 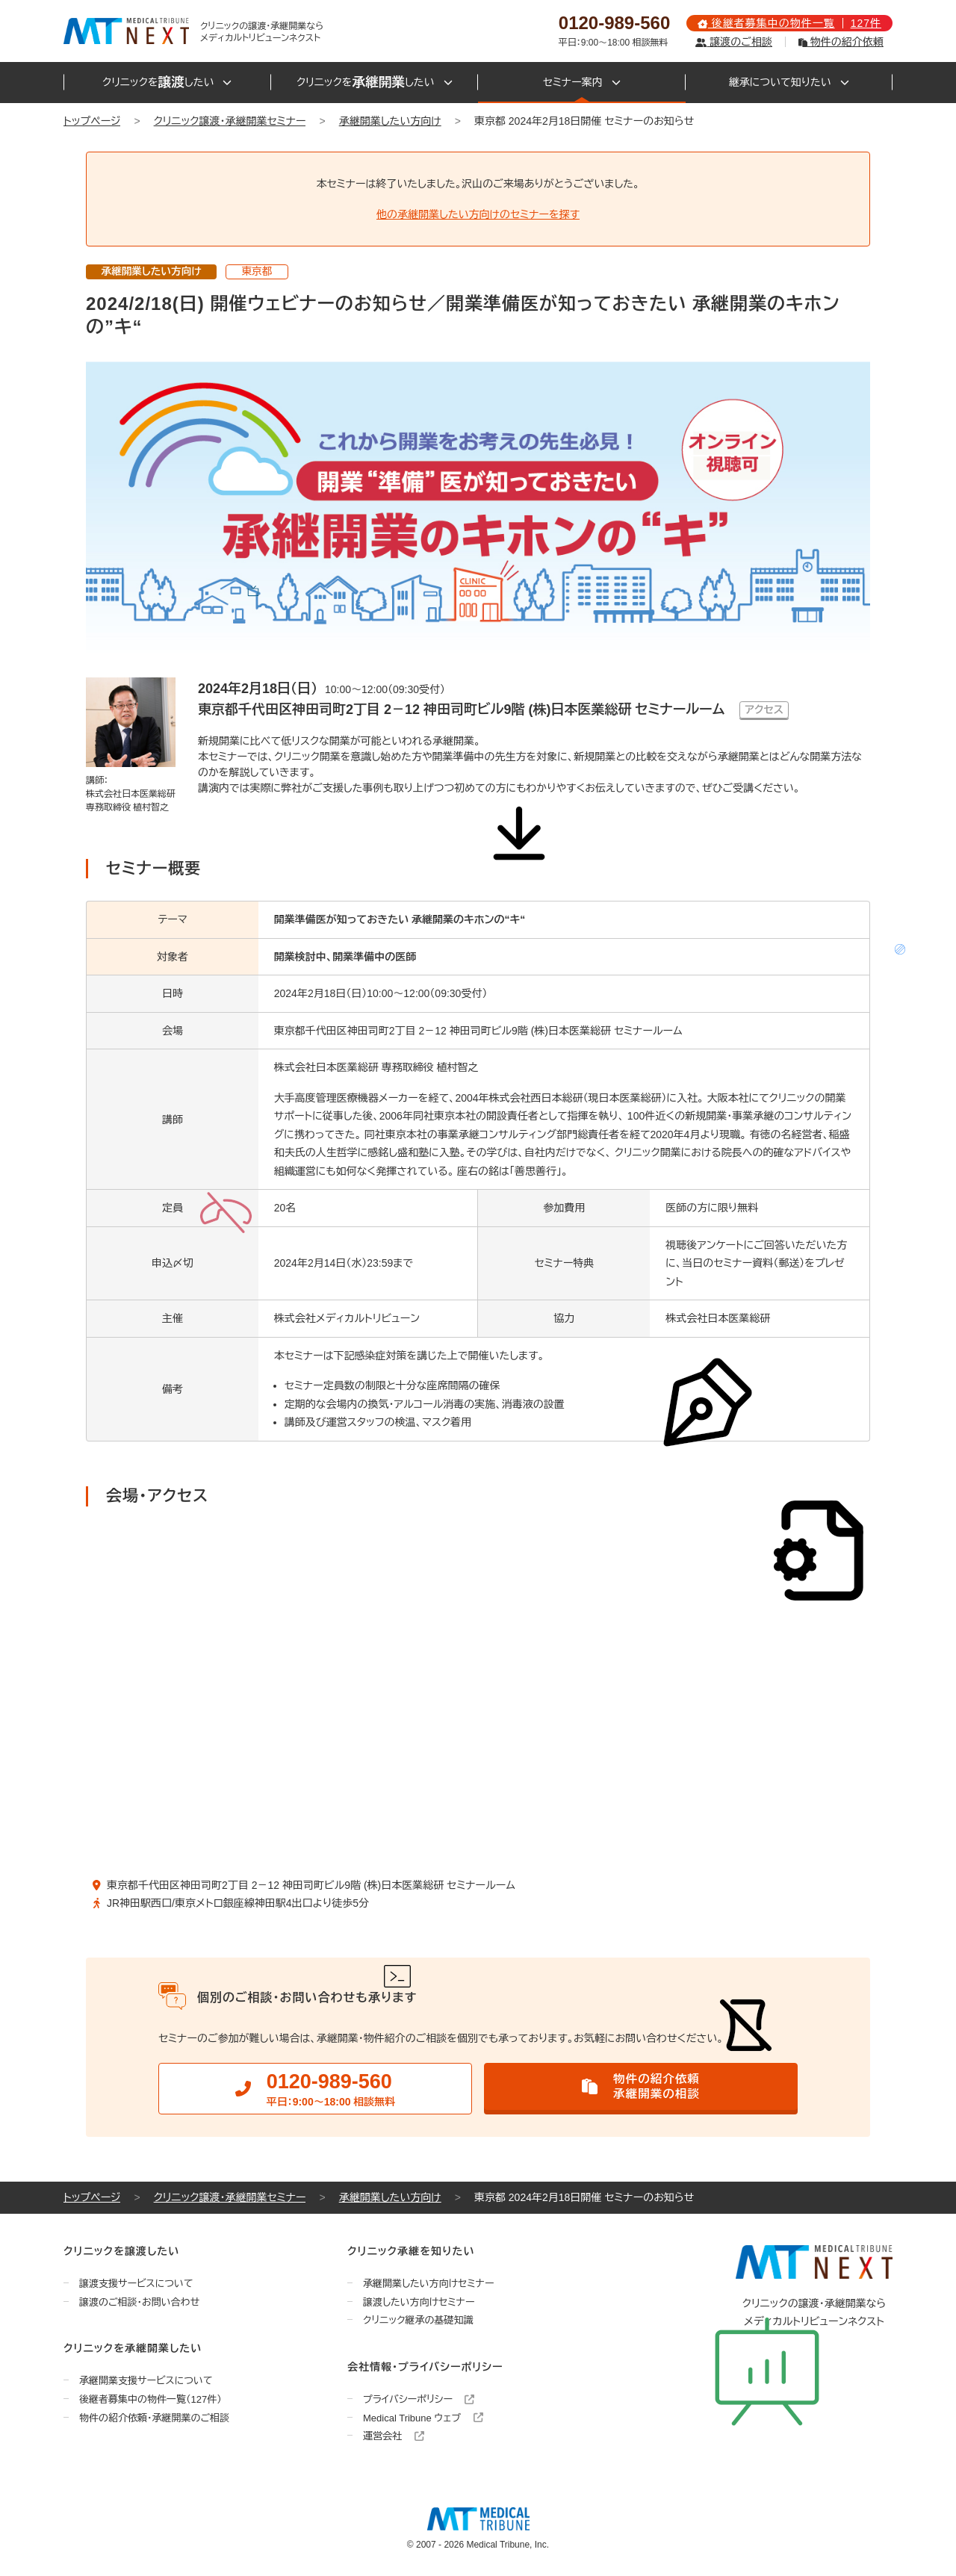 I want to click on end or decline a phone call, so click(x=226, y=1212).